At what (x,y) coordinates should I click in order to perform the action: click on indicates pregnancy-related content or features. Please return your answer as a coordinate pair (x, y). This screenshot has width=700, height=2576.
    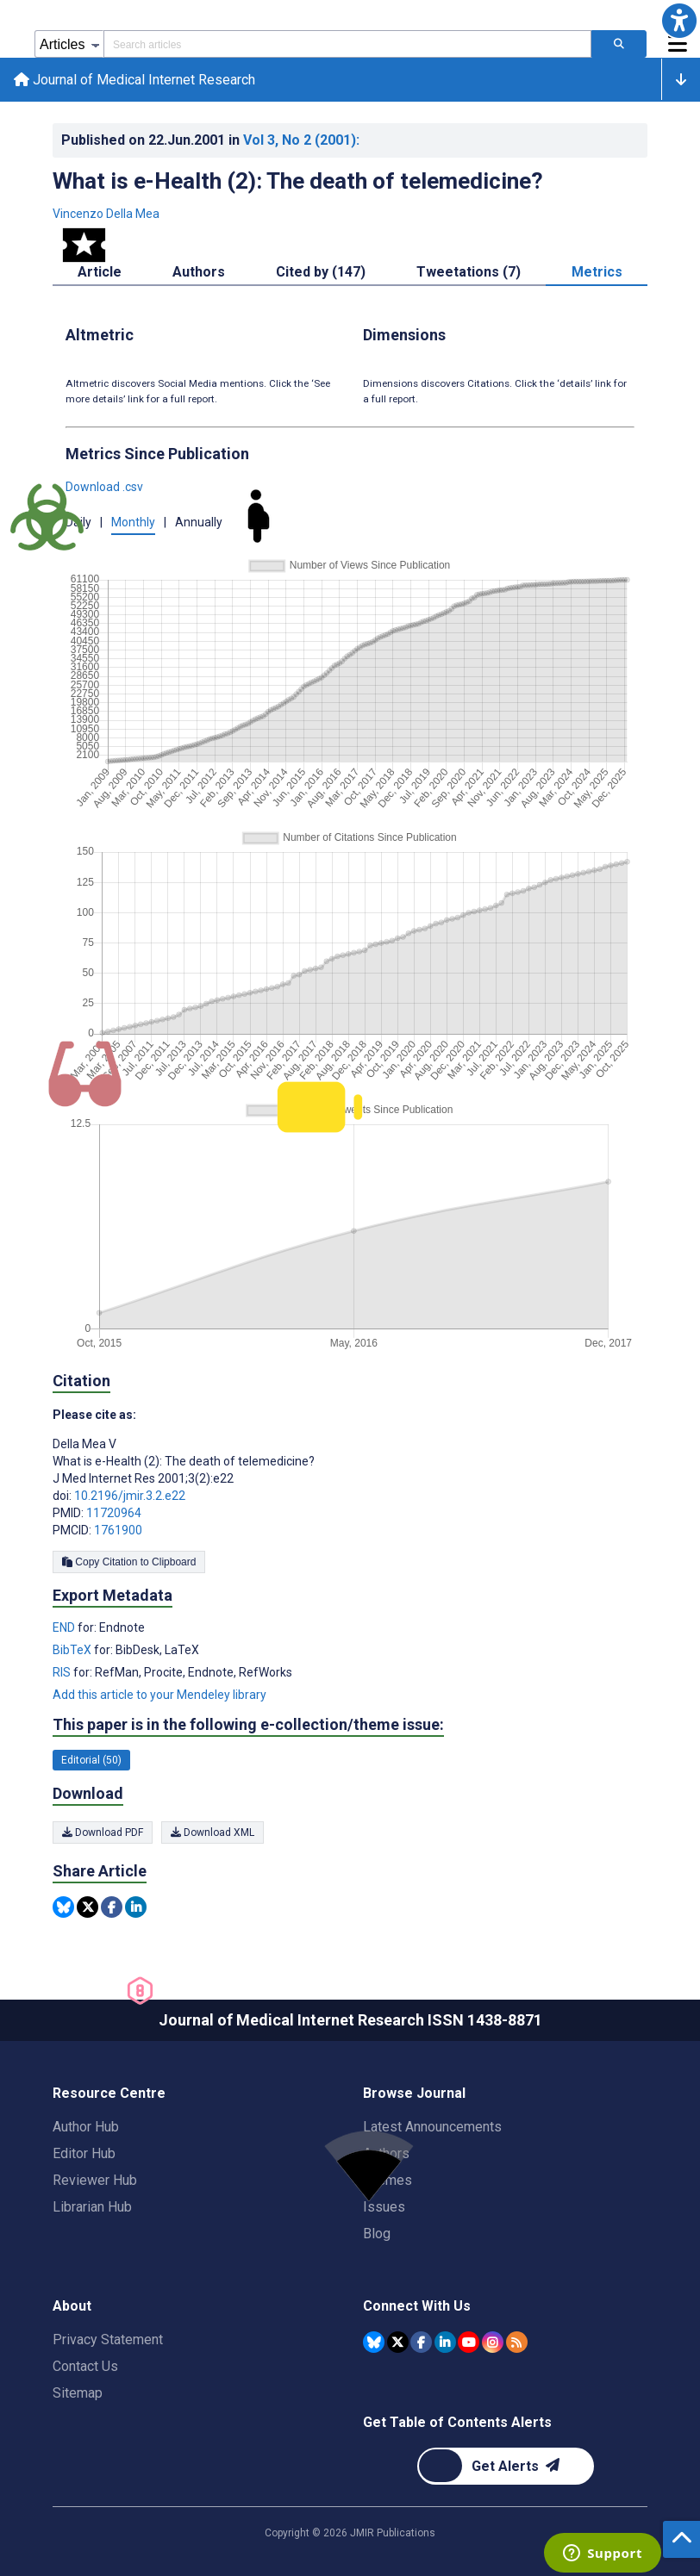
    Looking at the image, I should click on (259, 516).